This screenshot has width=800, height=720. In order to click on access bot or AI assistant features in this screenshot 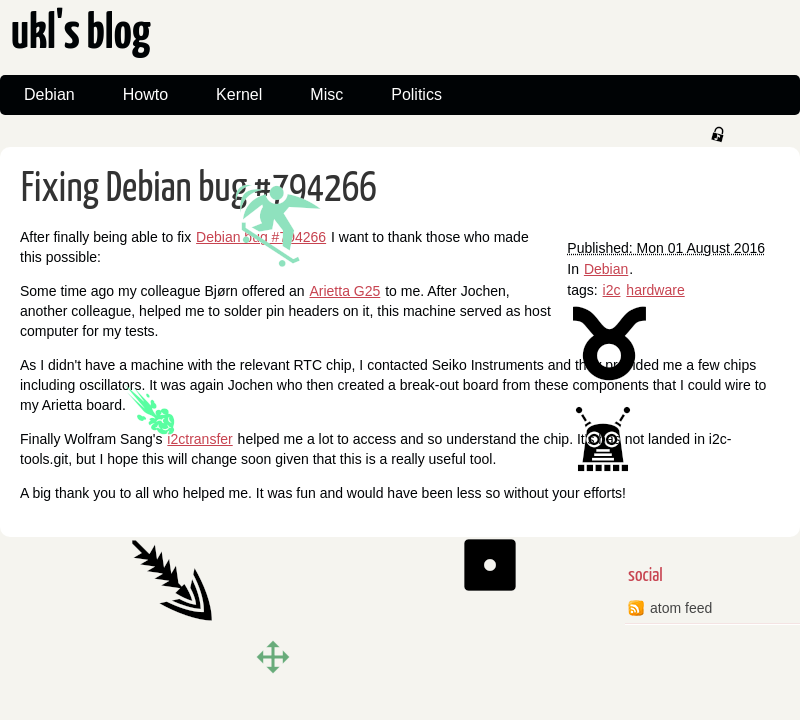, I will do `click(603, 439)`.